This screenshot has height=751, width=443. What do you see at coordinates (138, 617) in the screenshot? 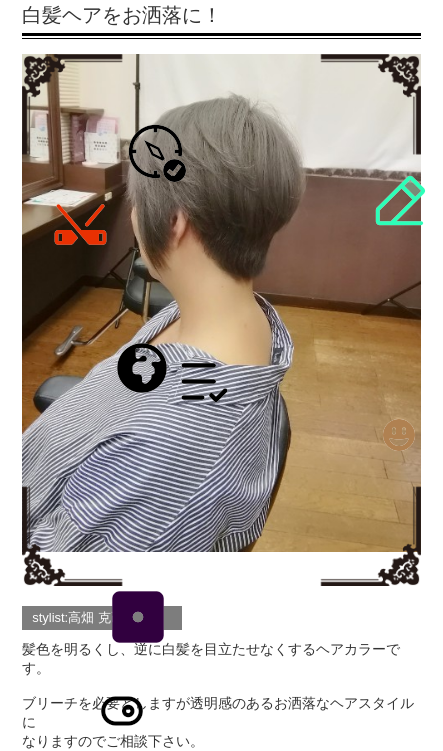
I see `indicates a single selection or active state` at bounding box center [138, 617].